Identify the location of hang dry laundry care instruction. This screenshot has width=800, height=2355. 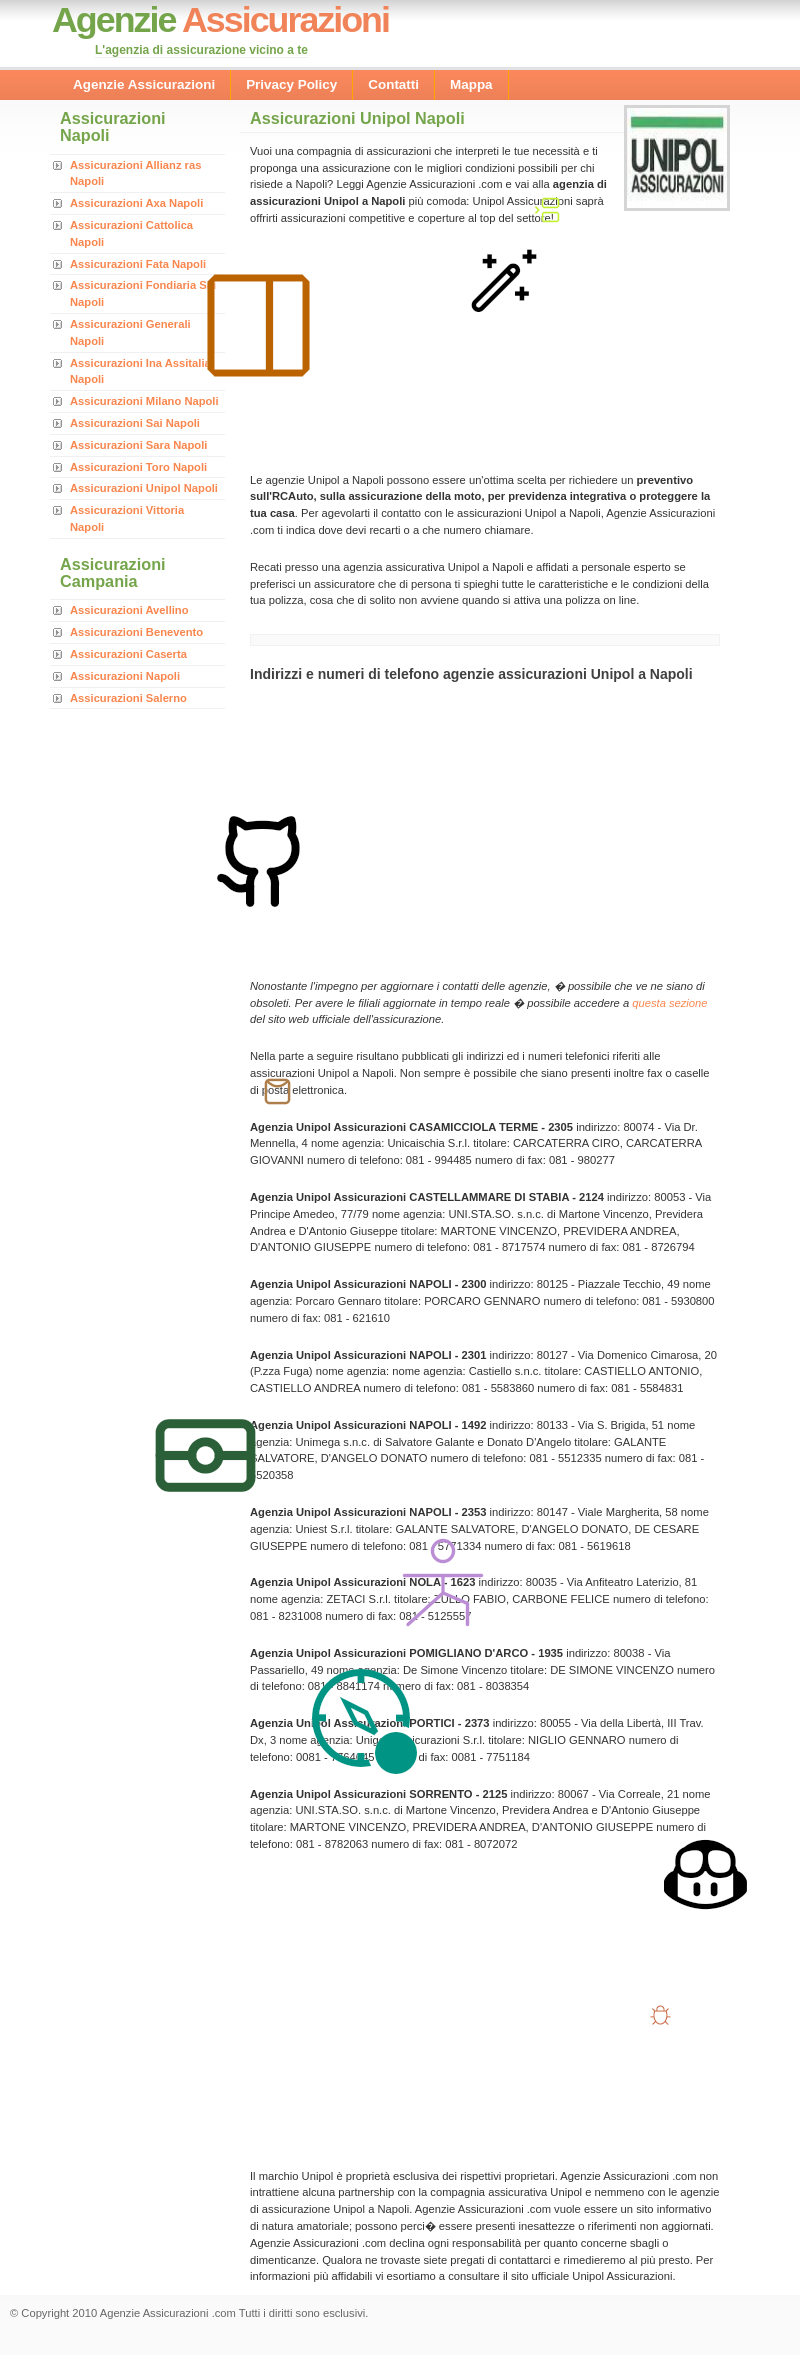
(277, 1091).